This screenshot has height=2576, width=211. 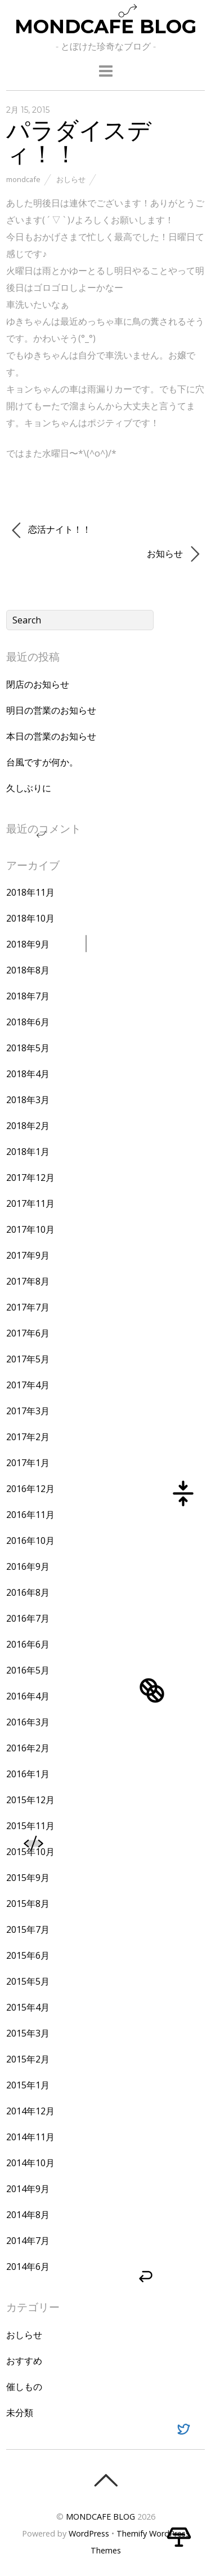 I want to click on merge or combine selected objects, so click(x=152, y=1690).